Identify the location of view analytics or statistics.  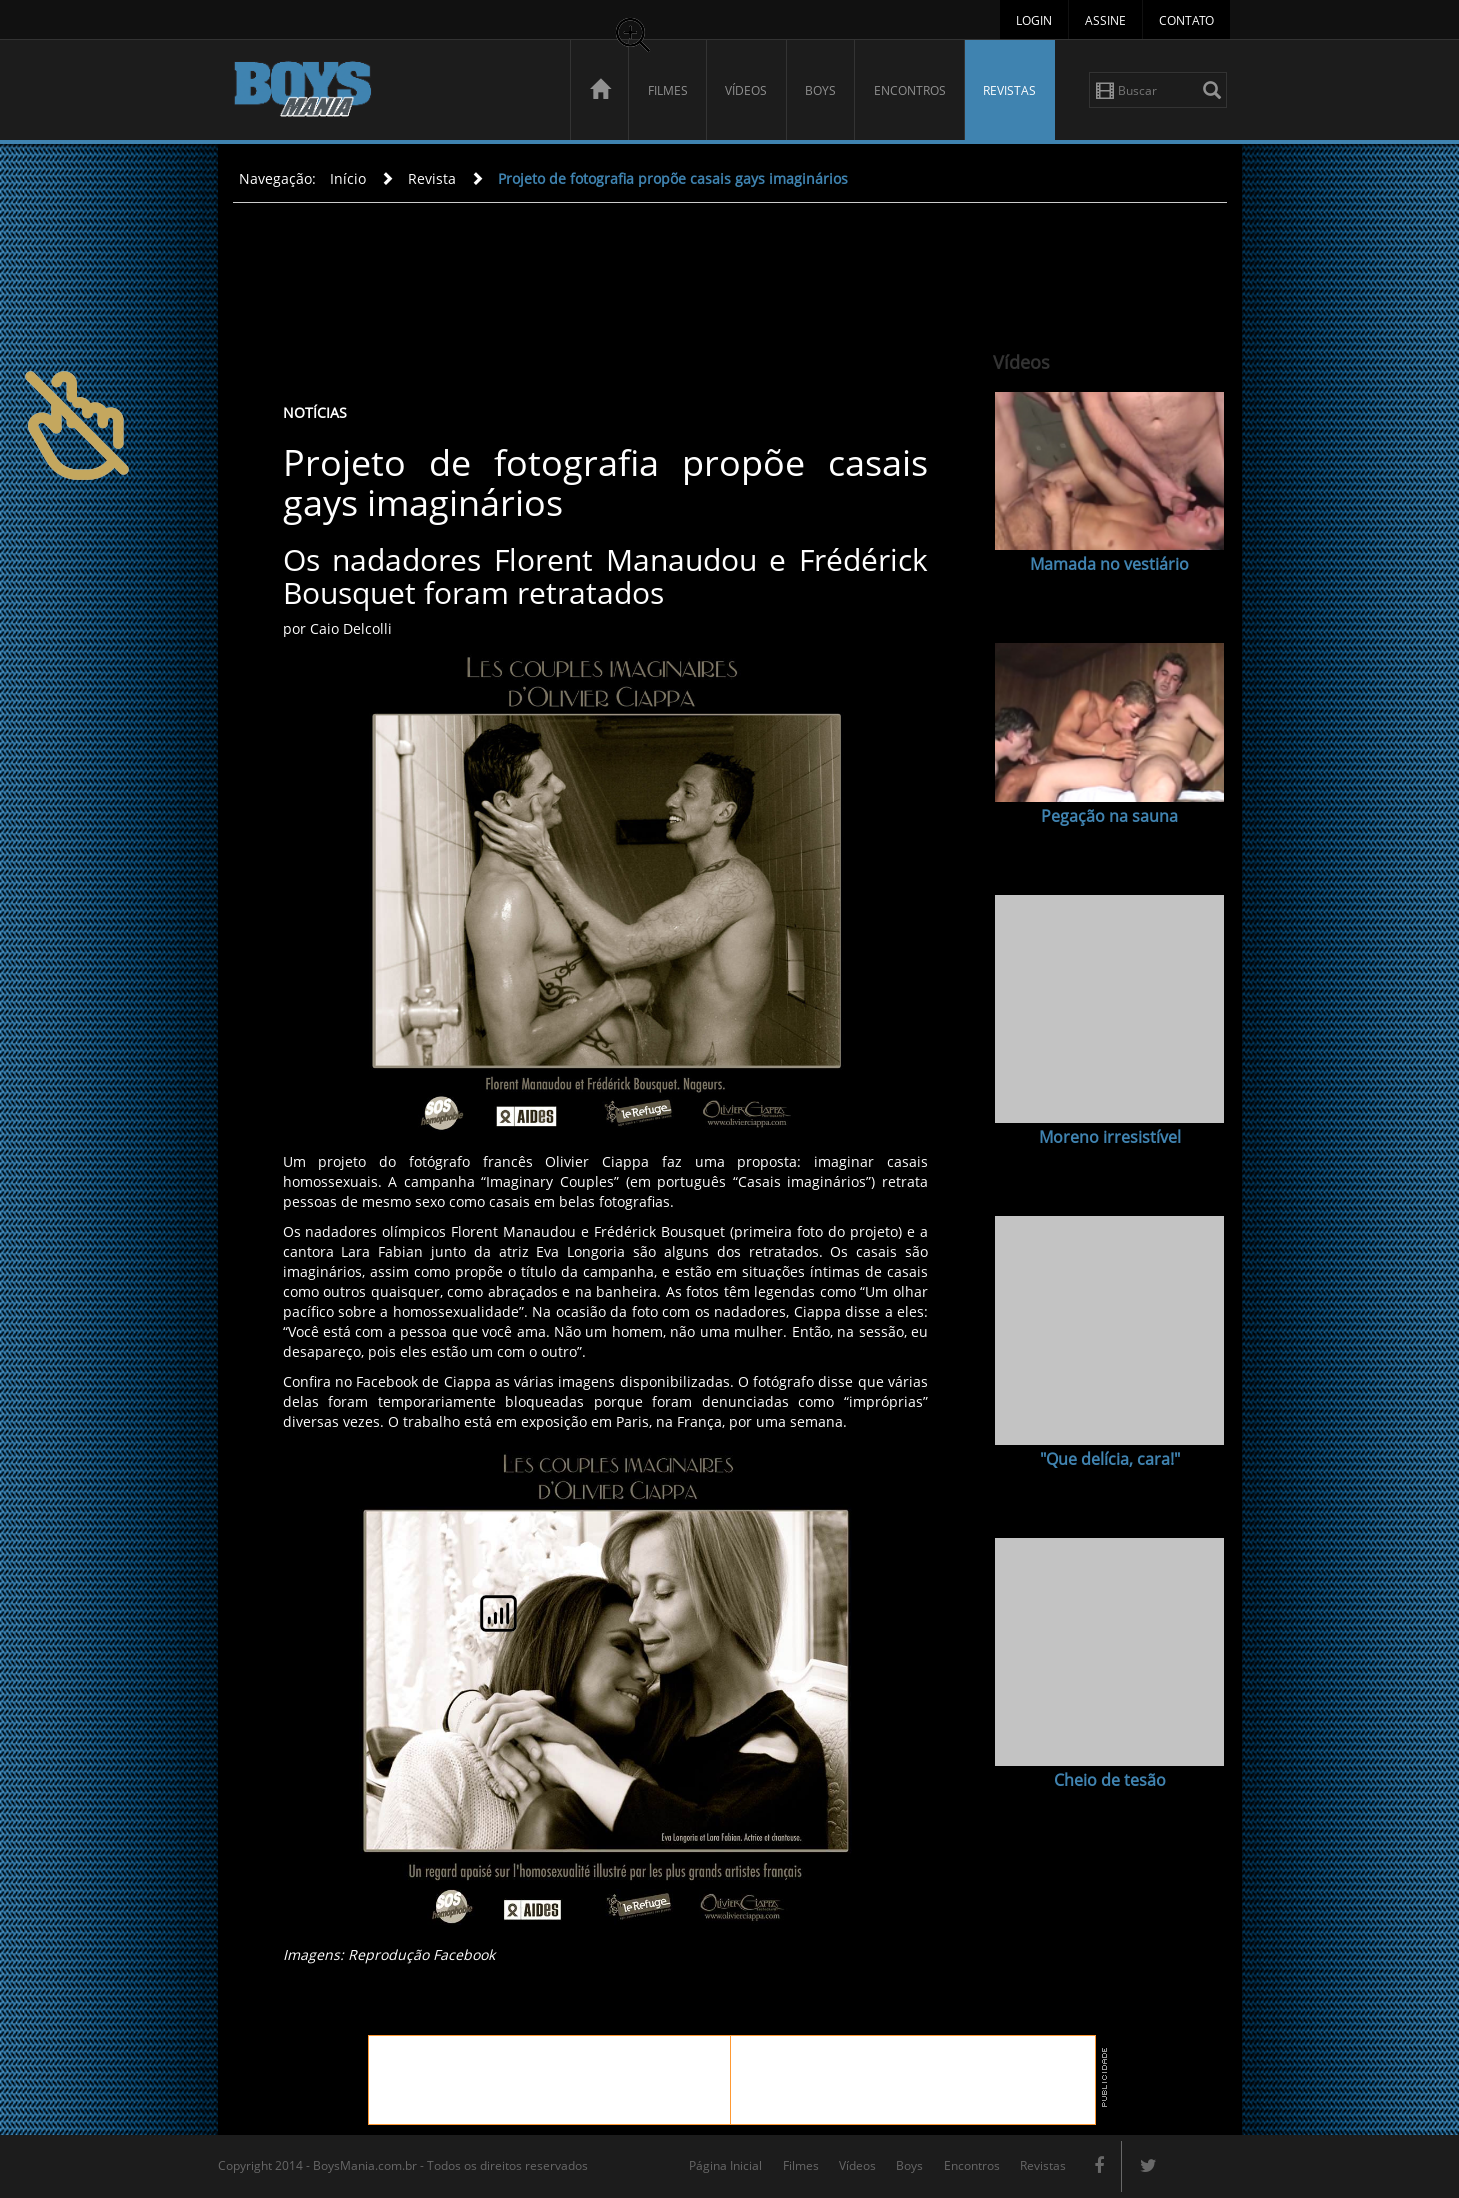
(498, 1613).